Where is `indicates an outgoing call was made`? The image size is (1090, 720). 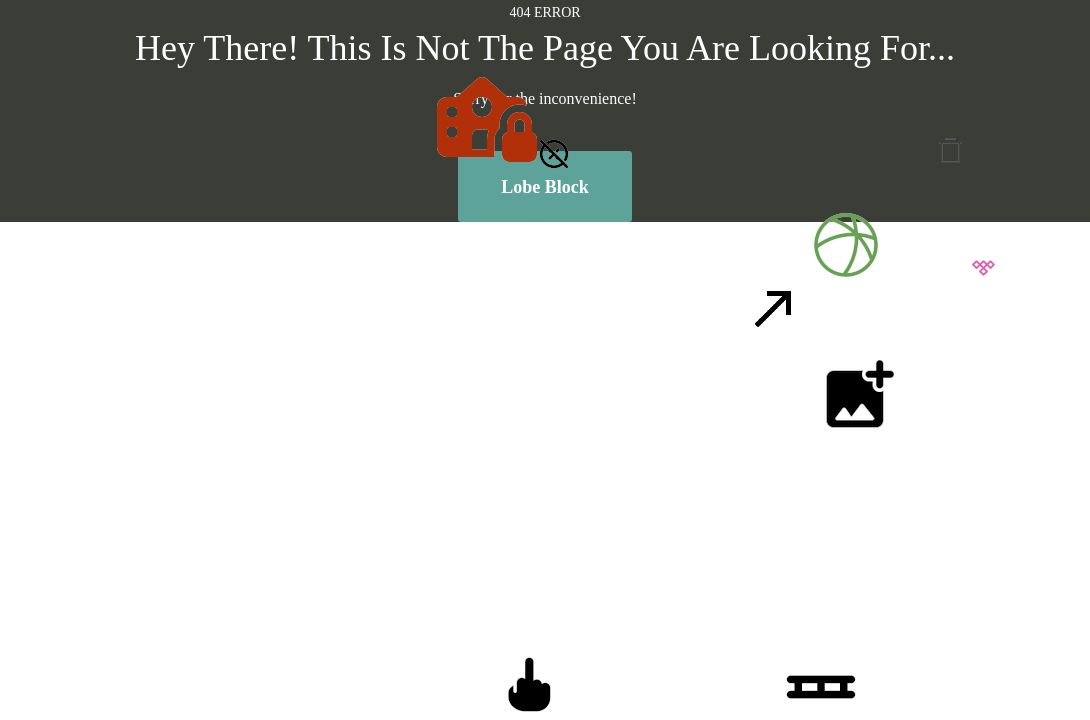 indicates an outgoing call was made is located at coordinates (774, 308).